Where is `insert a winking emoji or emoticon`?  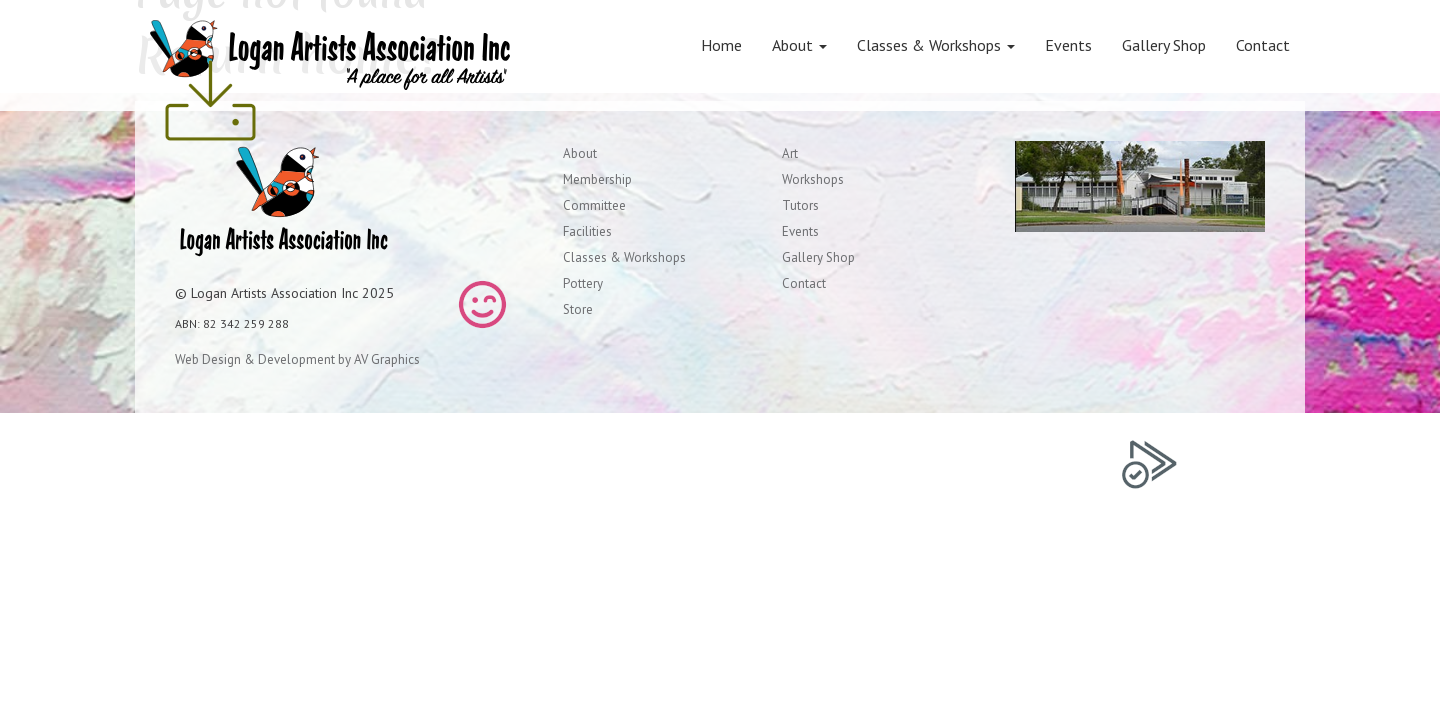 insert a winking emoji or emoticon is located at coordinates (482, 304).